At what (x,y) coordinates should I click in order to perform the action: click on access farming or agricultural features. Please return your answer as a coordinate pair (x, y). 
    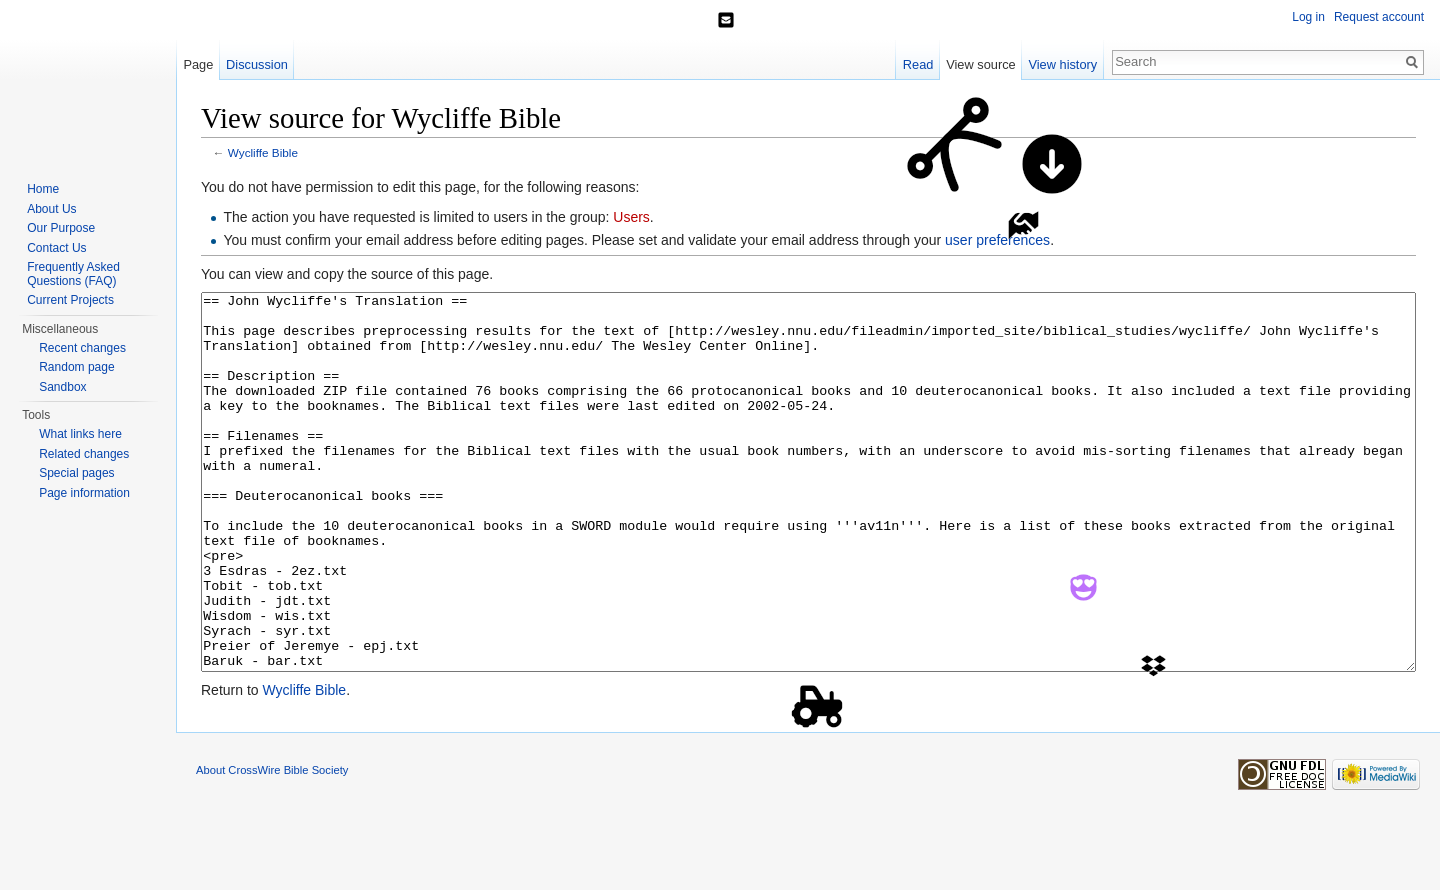
    Looking at the image, I should click on (817, 705).